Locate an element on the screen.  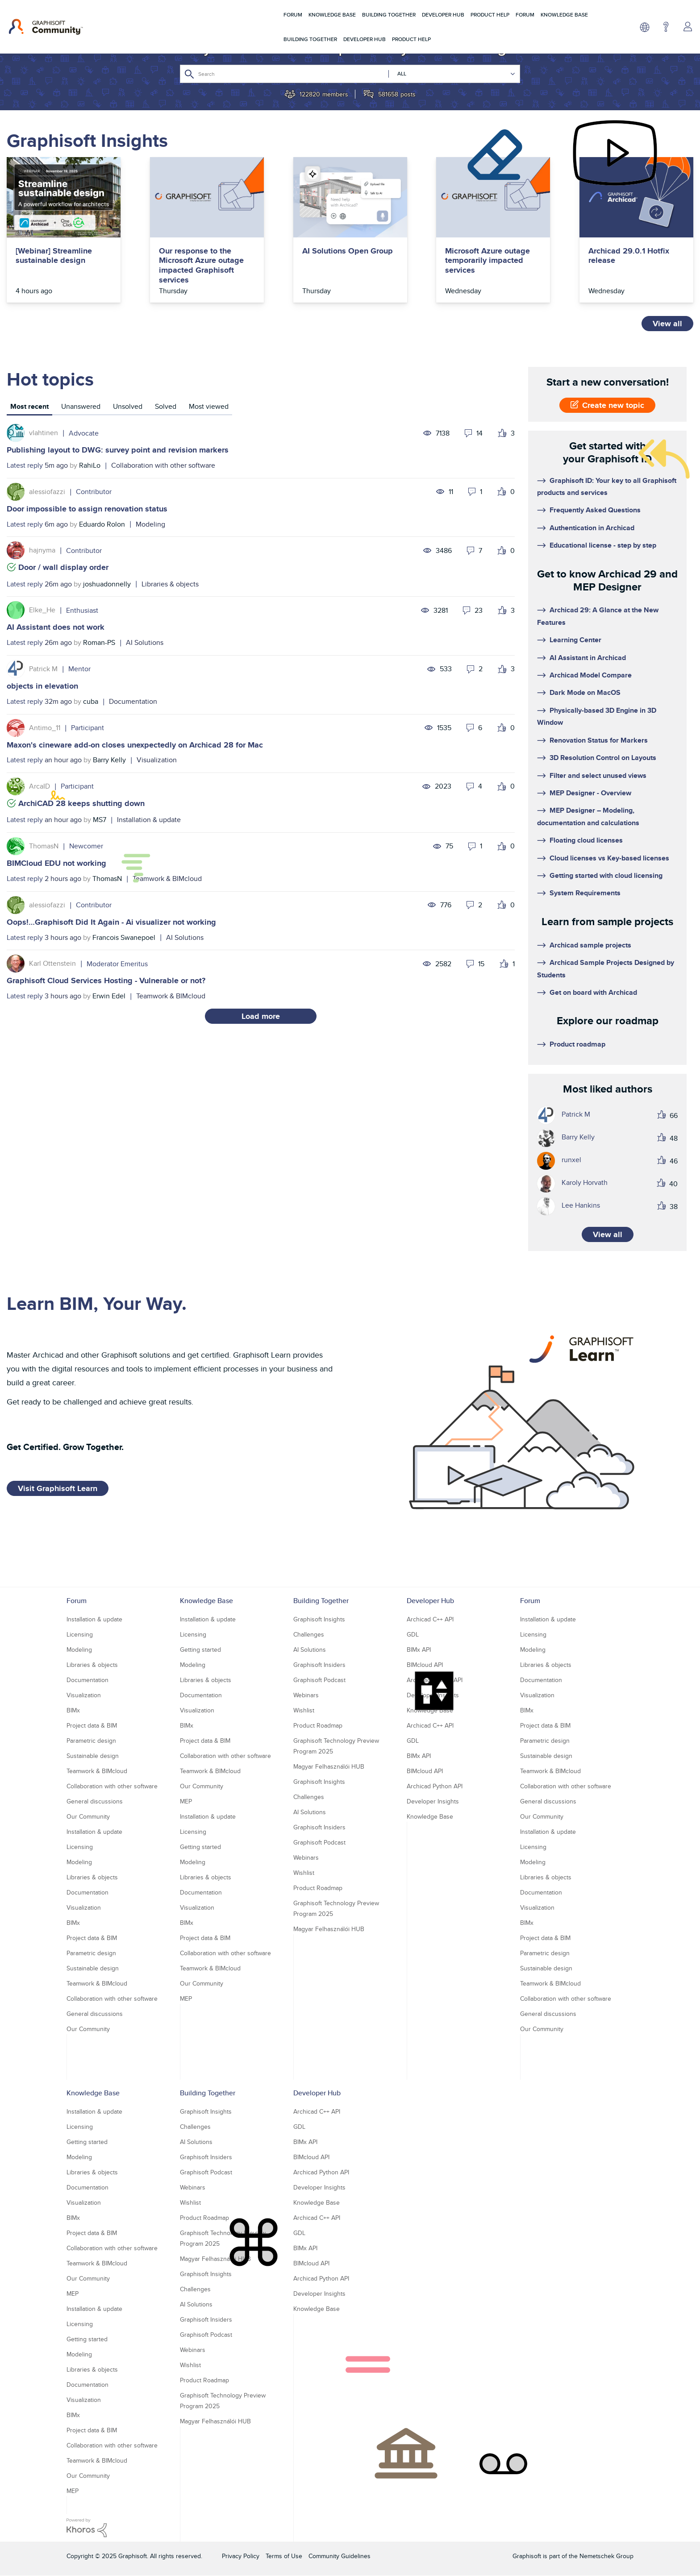
indicates severe weather alert or tornado warning is located at coordinates (135, 868).